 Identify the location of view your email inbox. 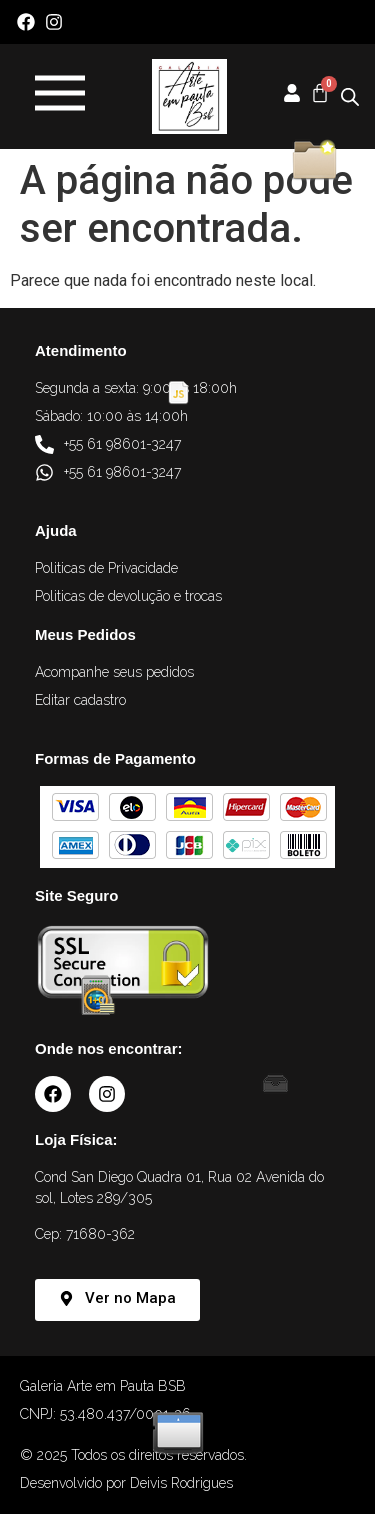
(275, 1083).